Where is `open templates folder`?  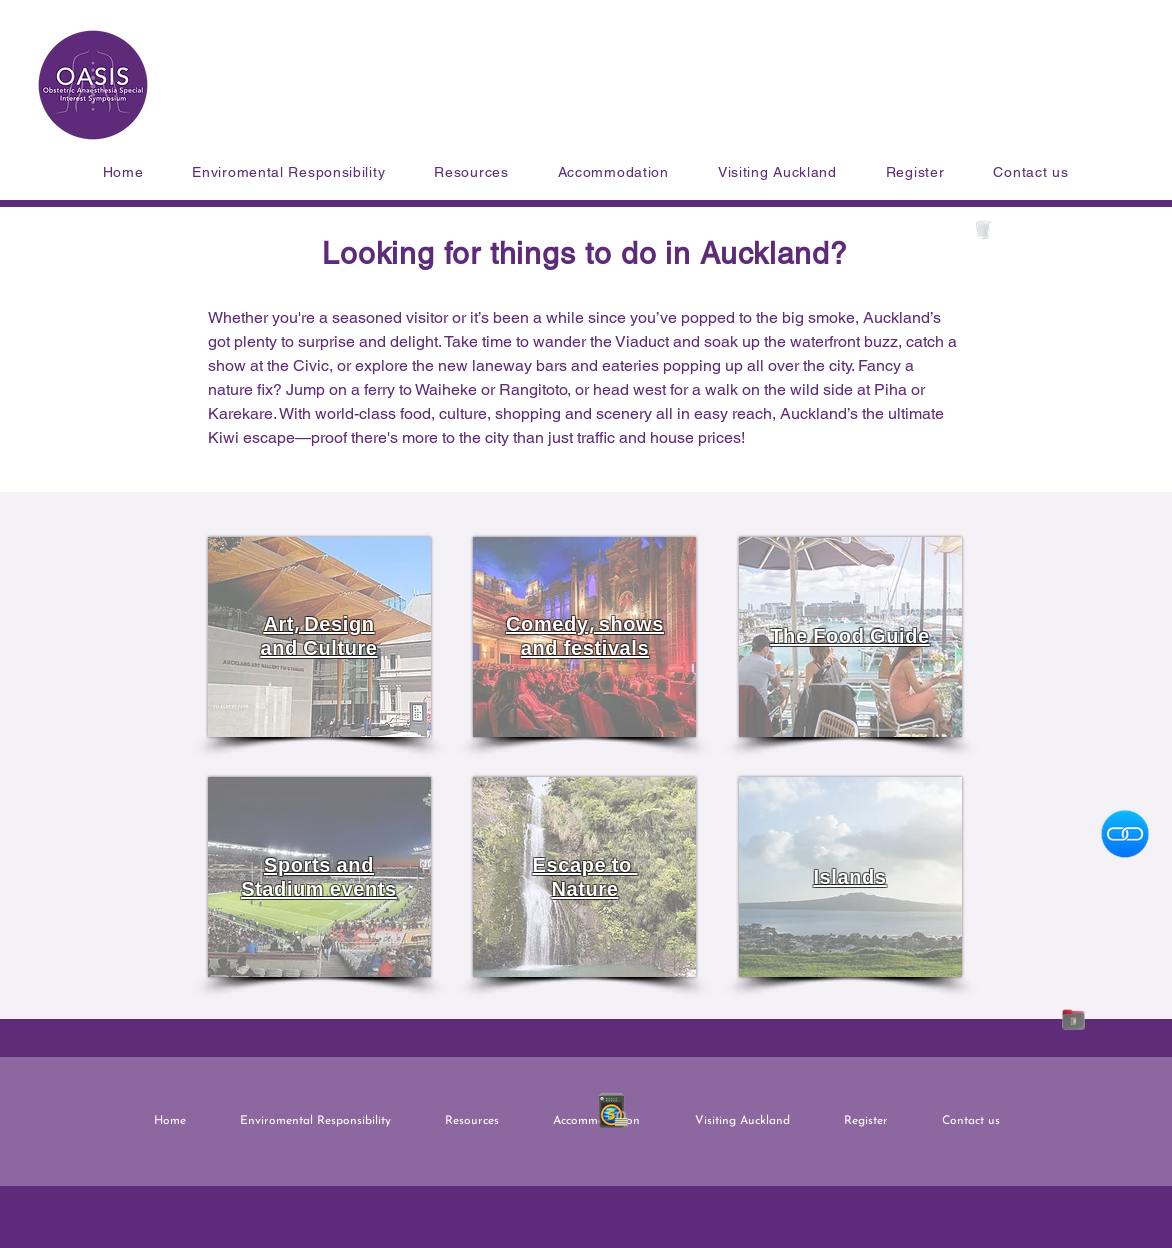 open templates folder is located at coordinates (1073, 1019).